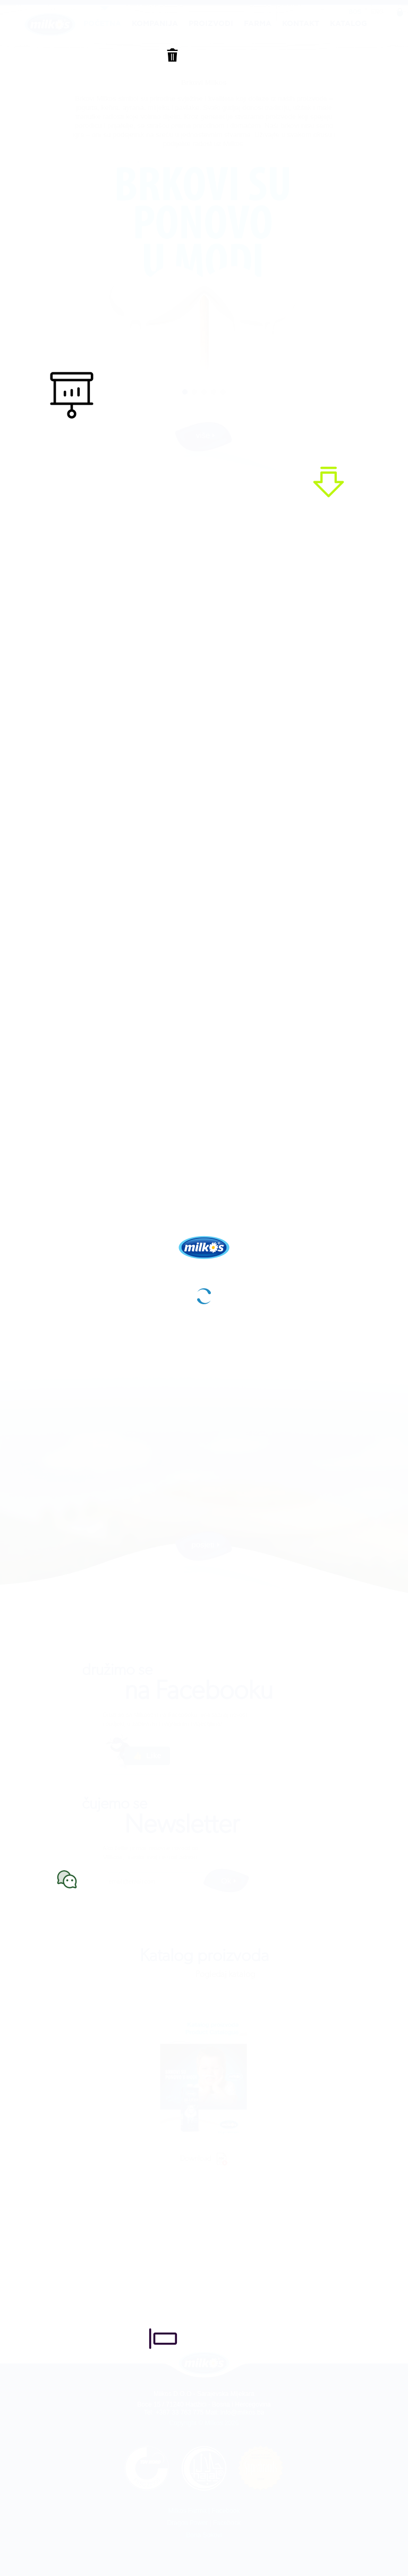  I want to click on delete selected item, so click(172, 55).